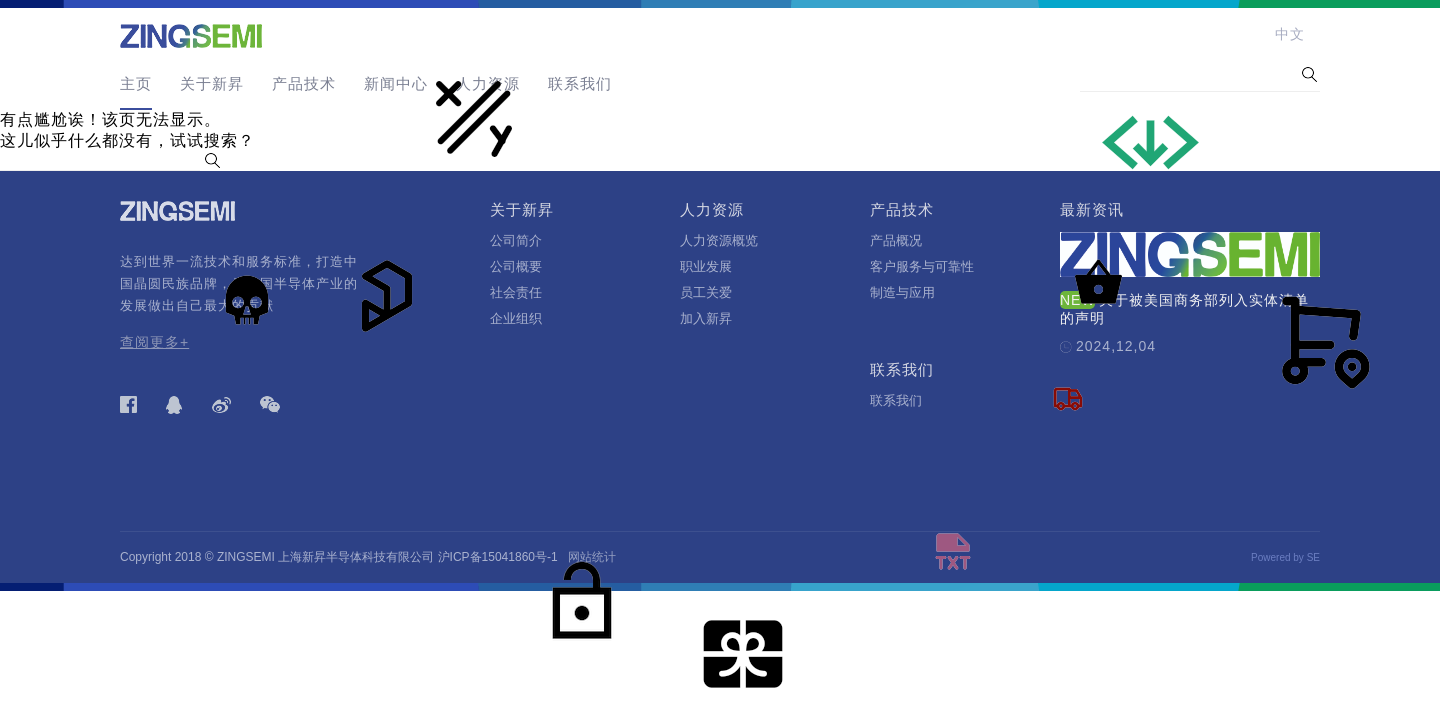 The image size is (1440, 720). Describe the element at coordinates (474, 119) in the screenshot. I see `perform floor division operation (x ÷ y rounded down)` at that location.